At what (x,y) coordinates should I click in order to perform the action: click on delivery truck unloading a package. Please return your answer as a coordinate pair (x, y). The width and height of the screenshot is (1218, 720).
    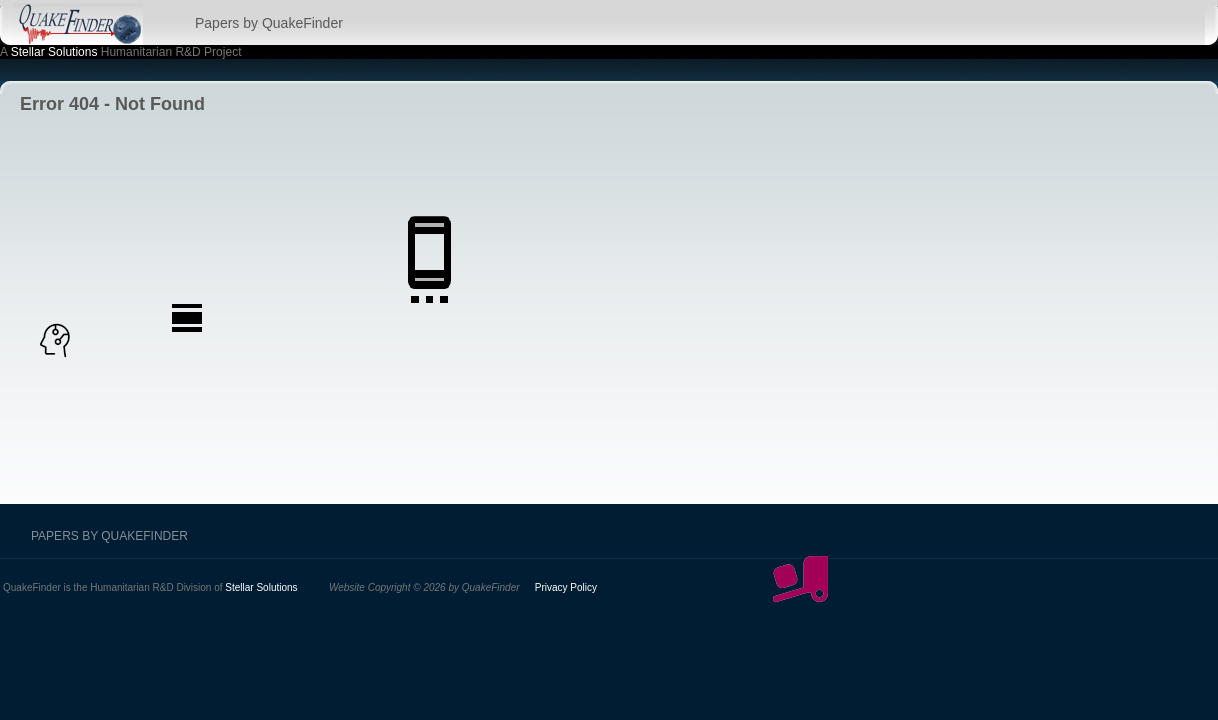
    Looking at the image, I should click on (800, 577).